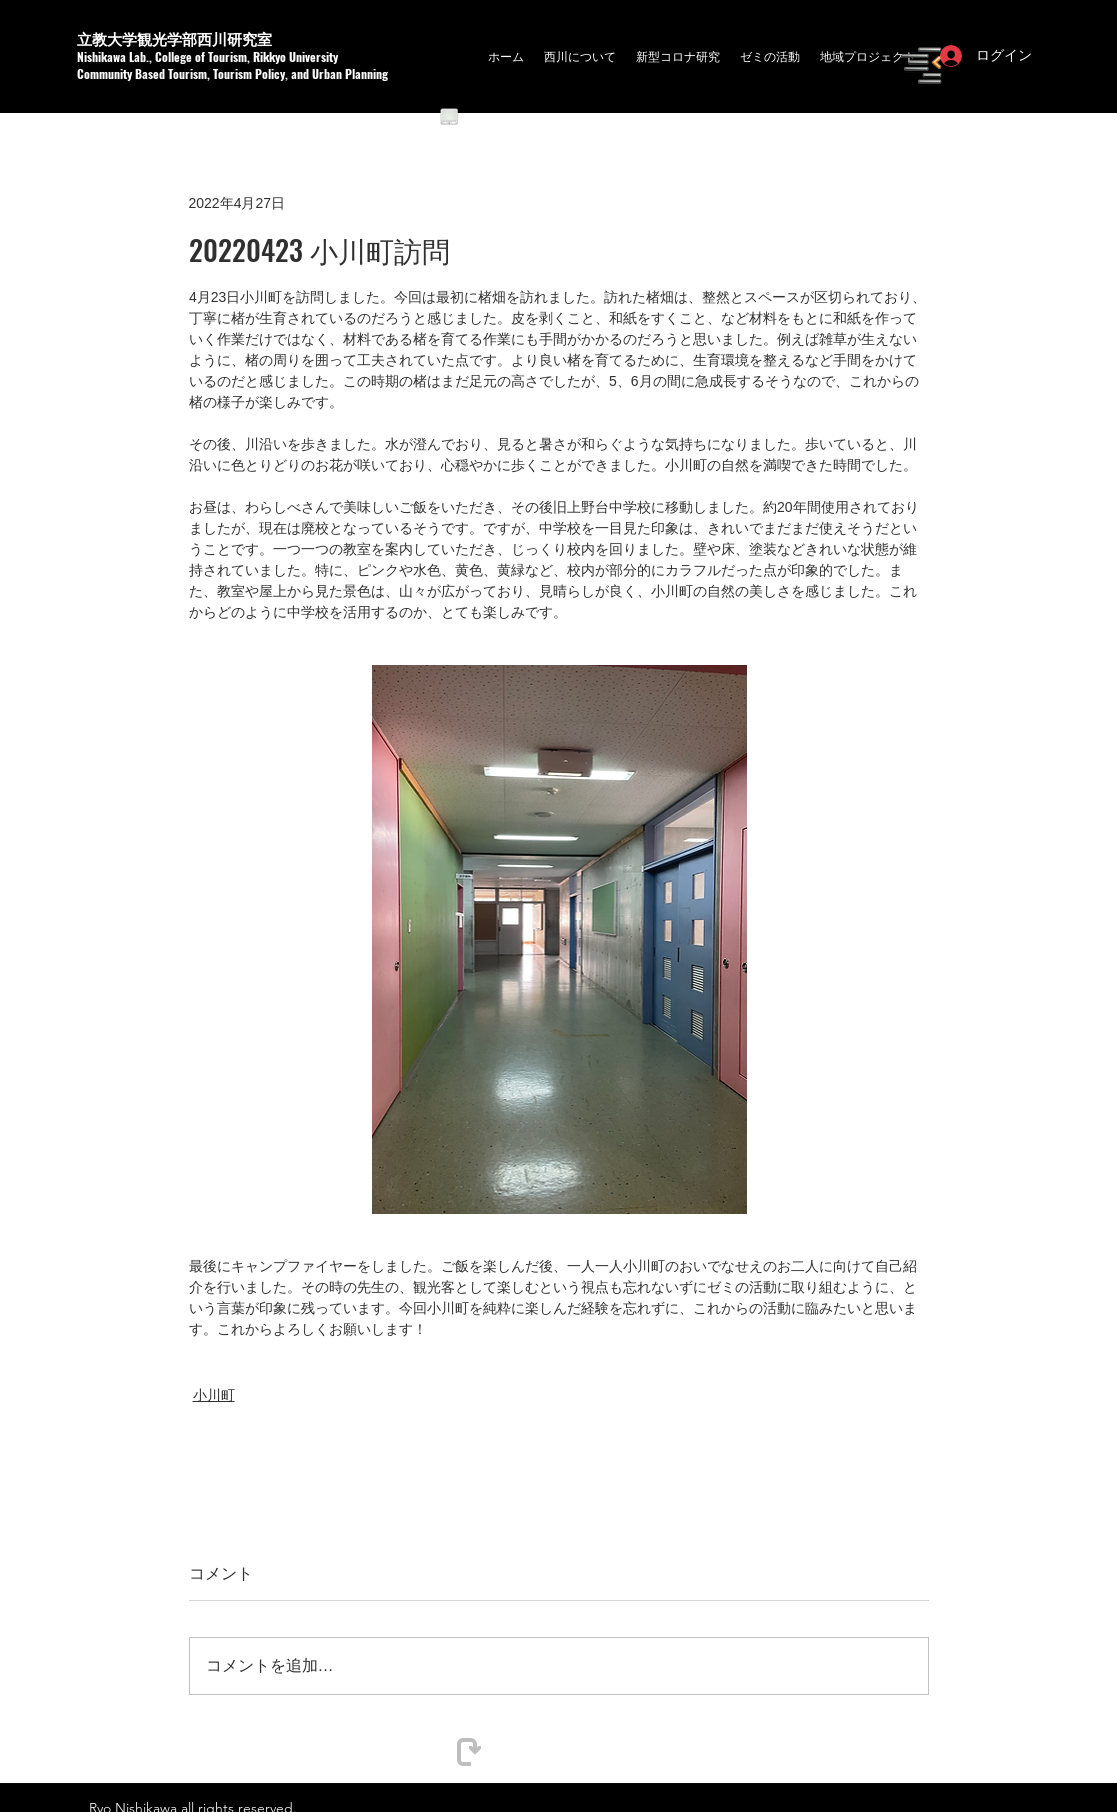 The width and height of the screenshot is (1117, 1812). I want to click on increase text indentation, so click(921, 67).